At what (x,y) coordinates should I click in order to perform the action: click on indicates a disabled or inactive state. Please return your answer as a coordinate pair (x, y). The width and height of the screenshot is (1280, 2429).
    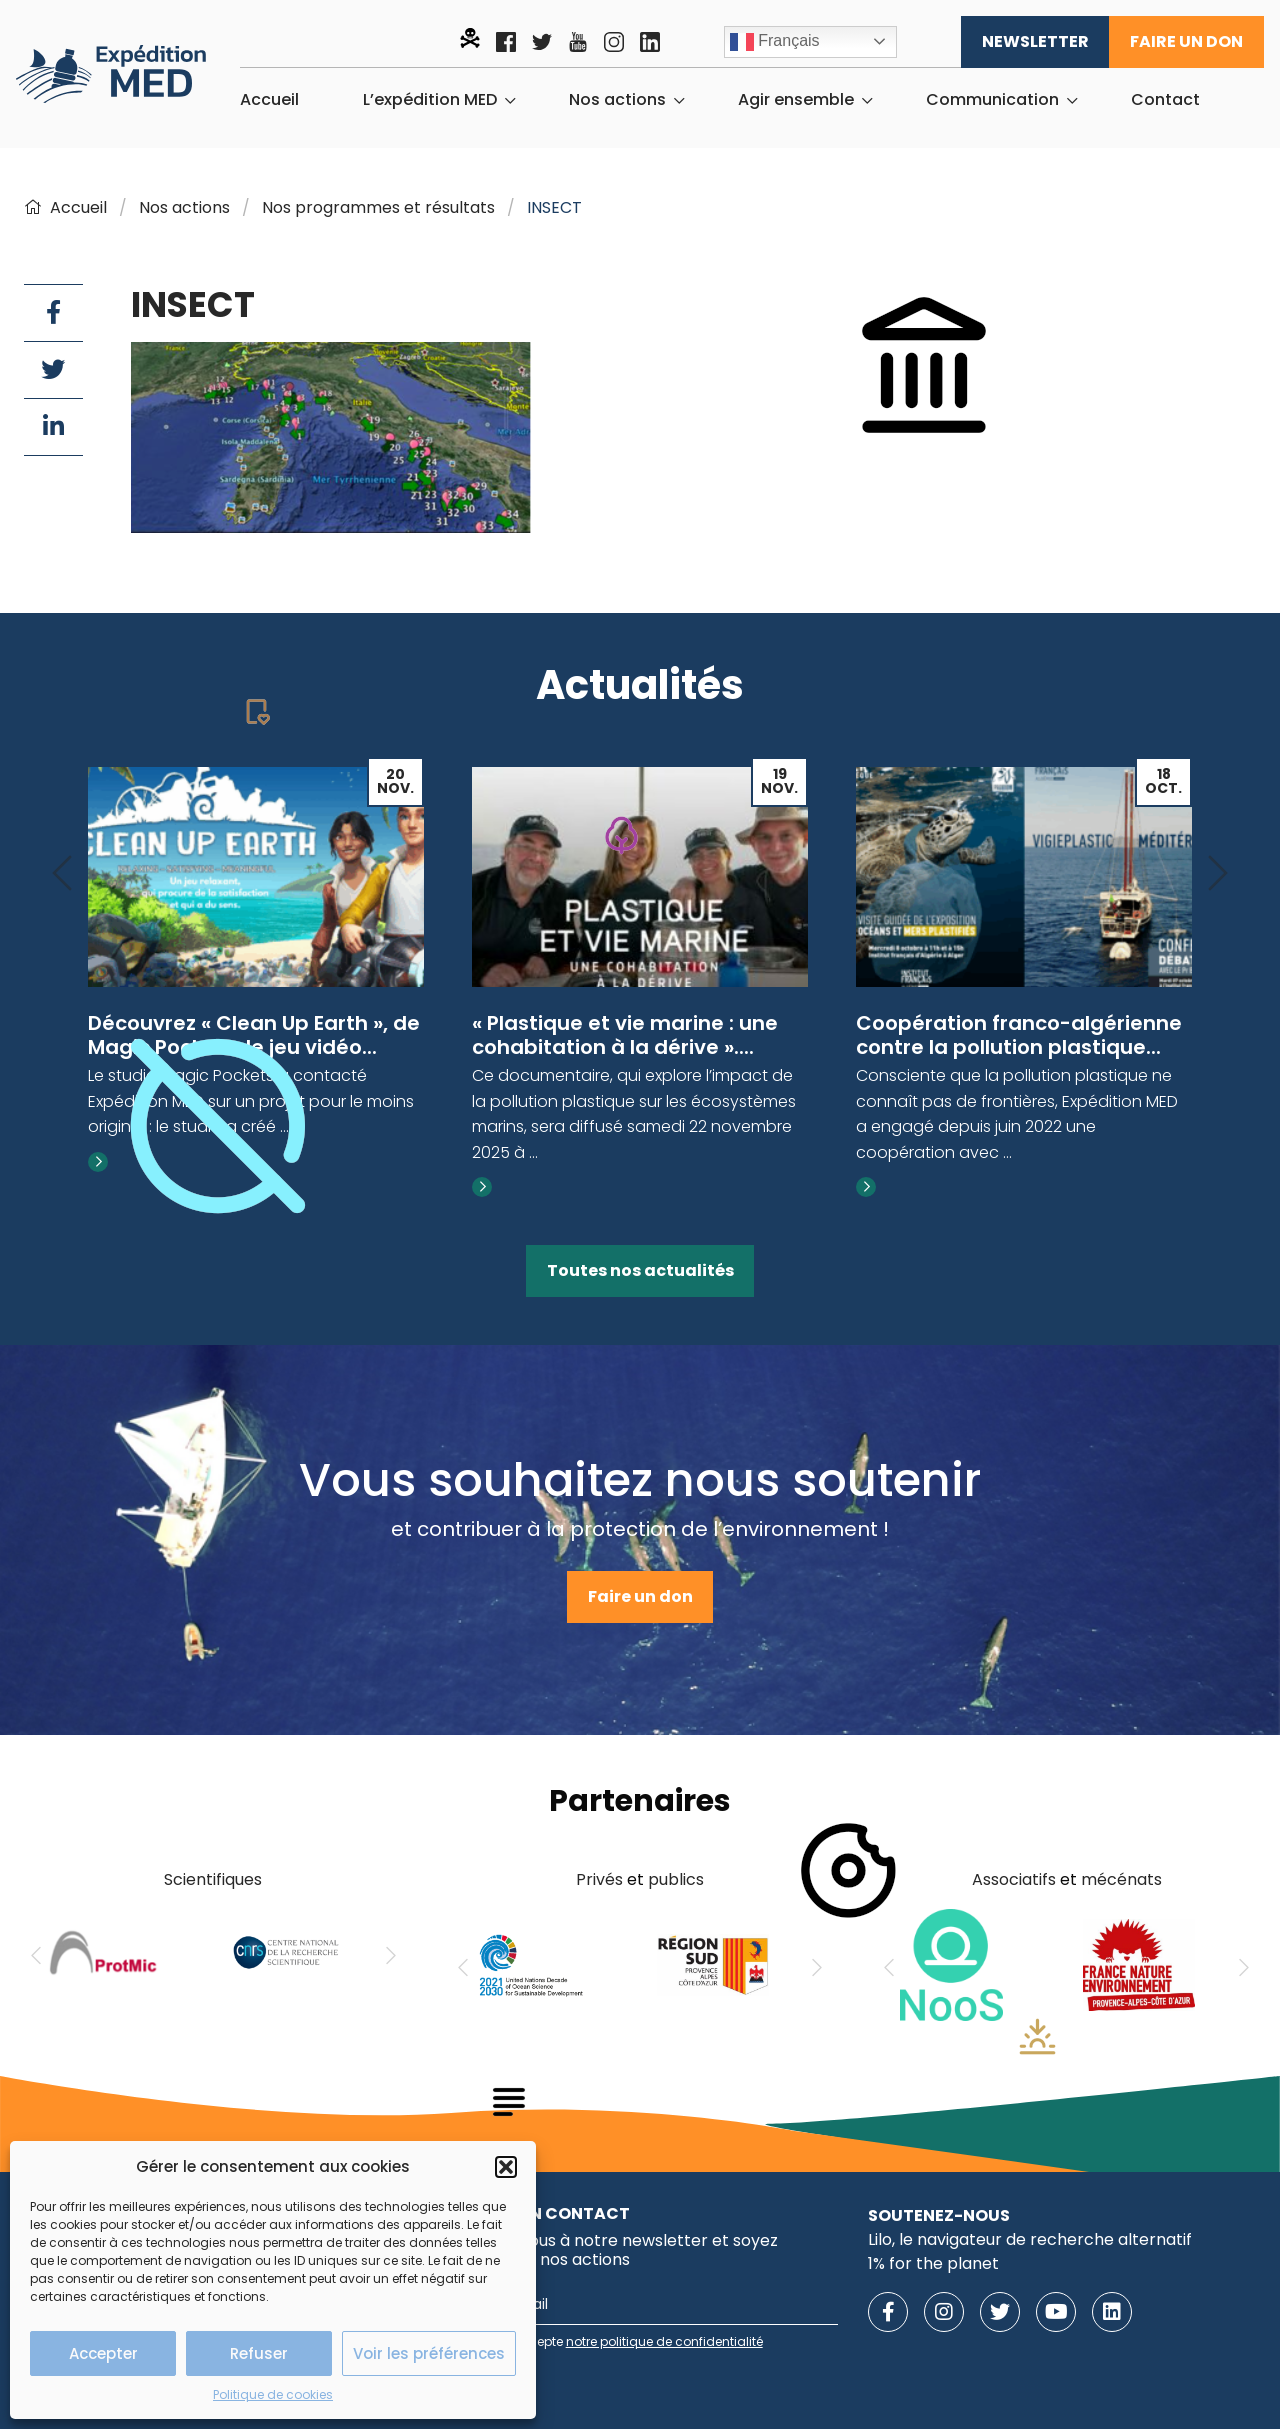
    Looking at the image, I should click on (218, 1126).